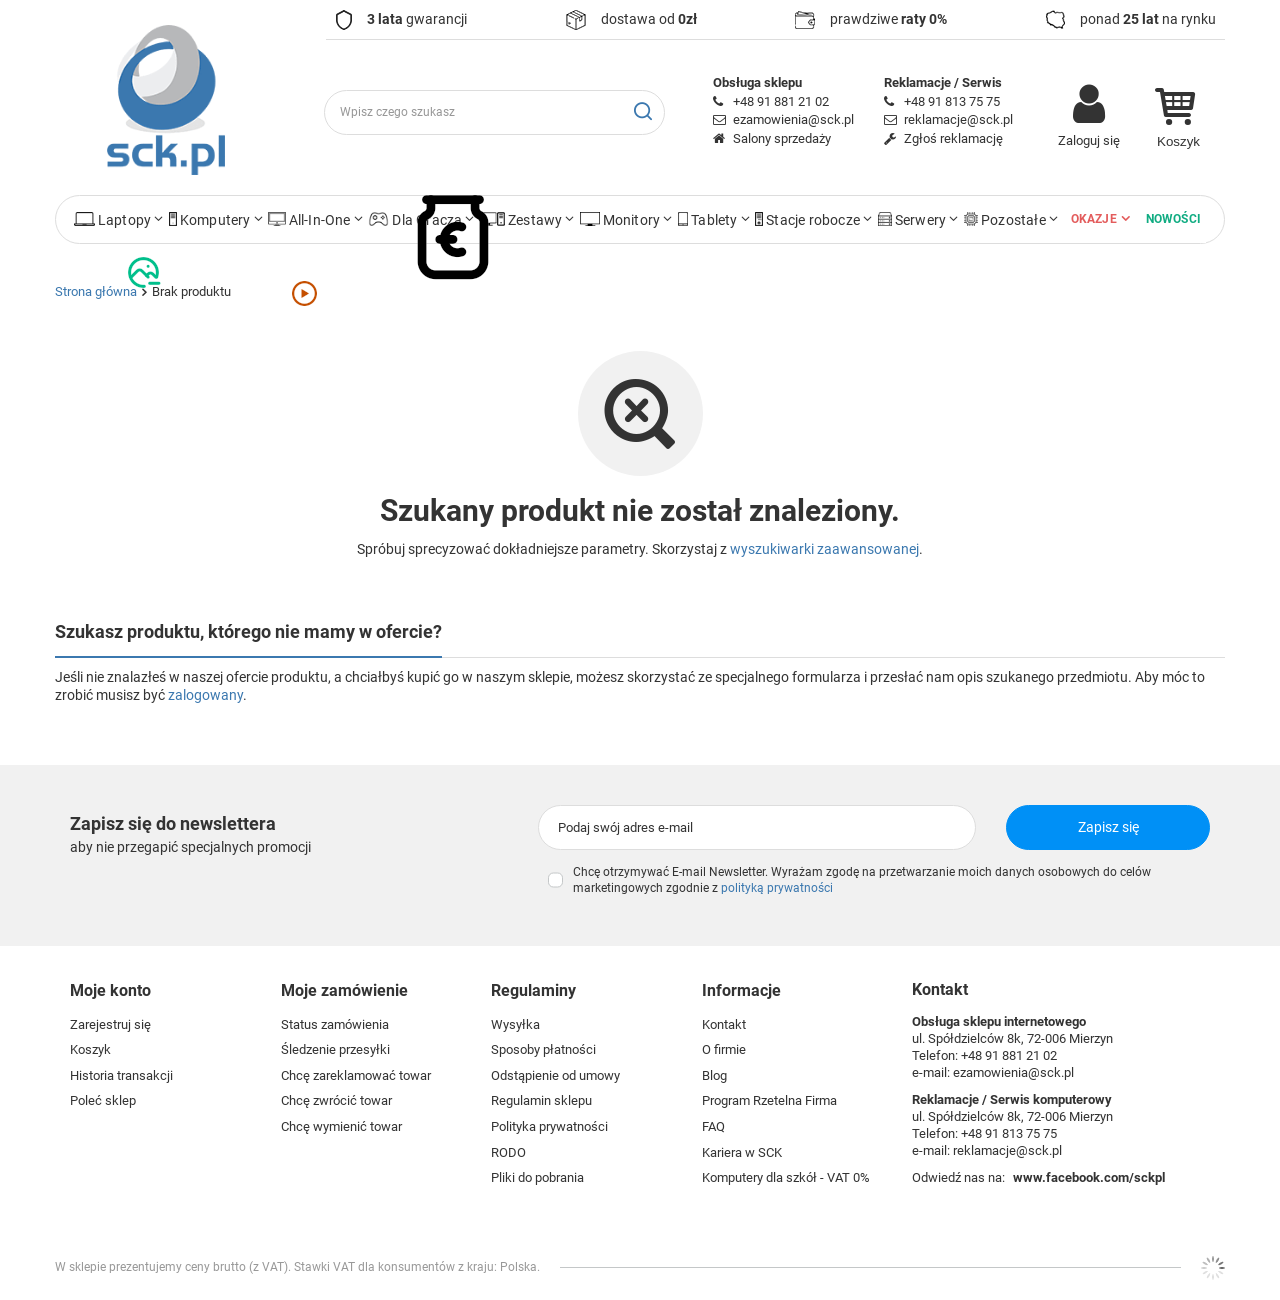  What do you see at coordinates (453, 235) in the screenshot?
I see `leave a tip or donation in euros` at bounding box center [453, 235].